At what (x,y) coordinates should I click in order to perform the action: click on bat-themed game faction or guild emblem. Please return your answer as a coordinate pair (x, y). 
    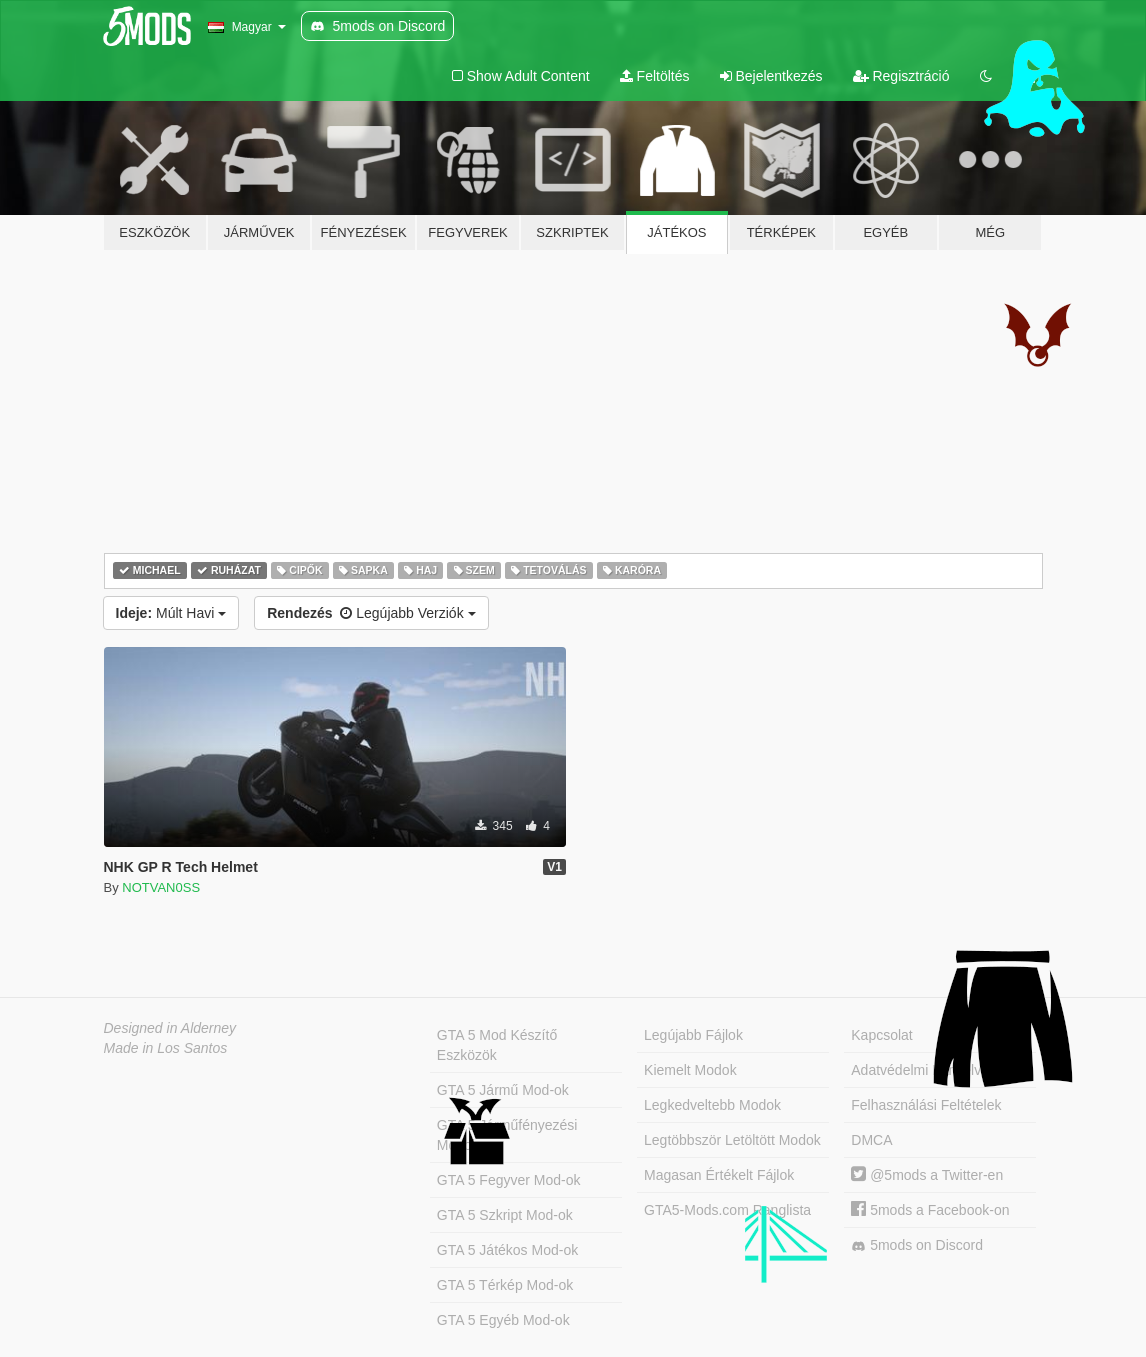
    Looking at the image, I should click on (1037, 335).